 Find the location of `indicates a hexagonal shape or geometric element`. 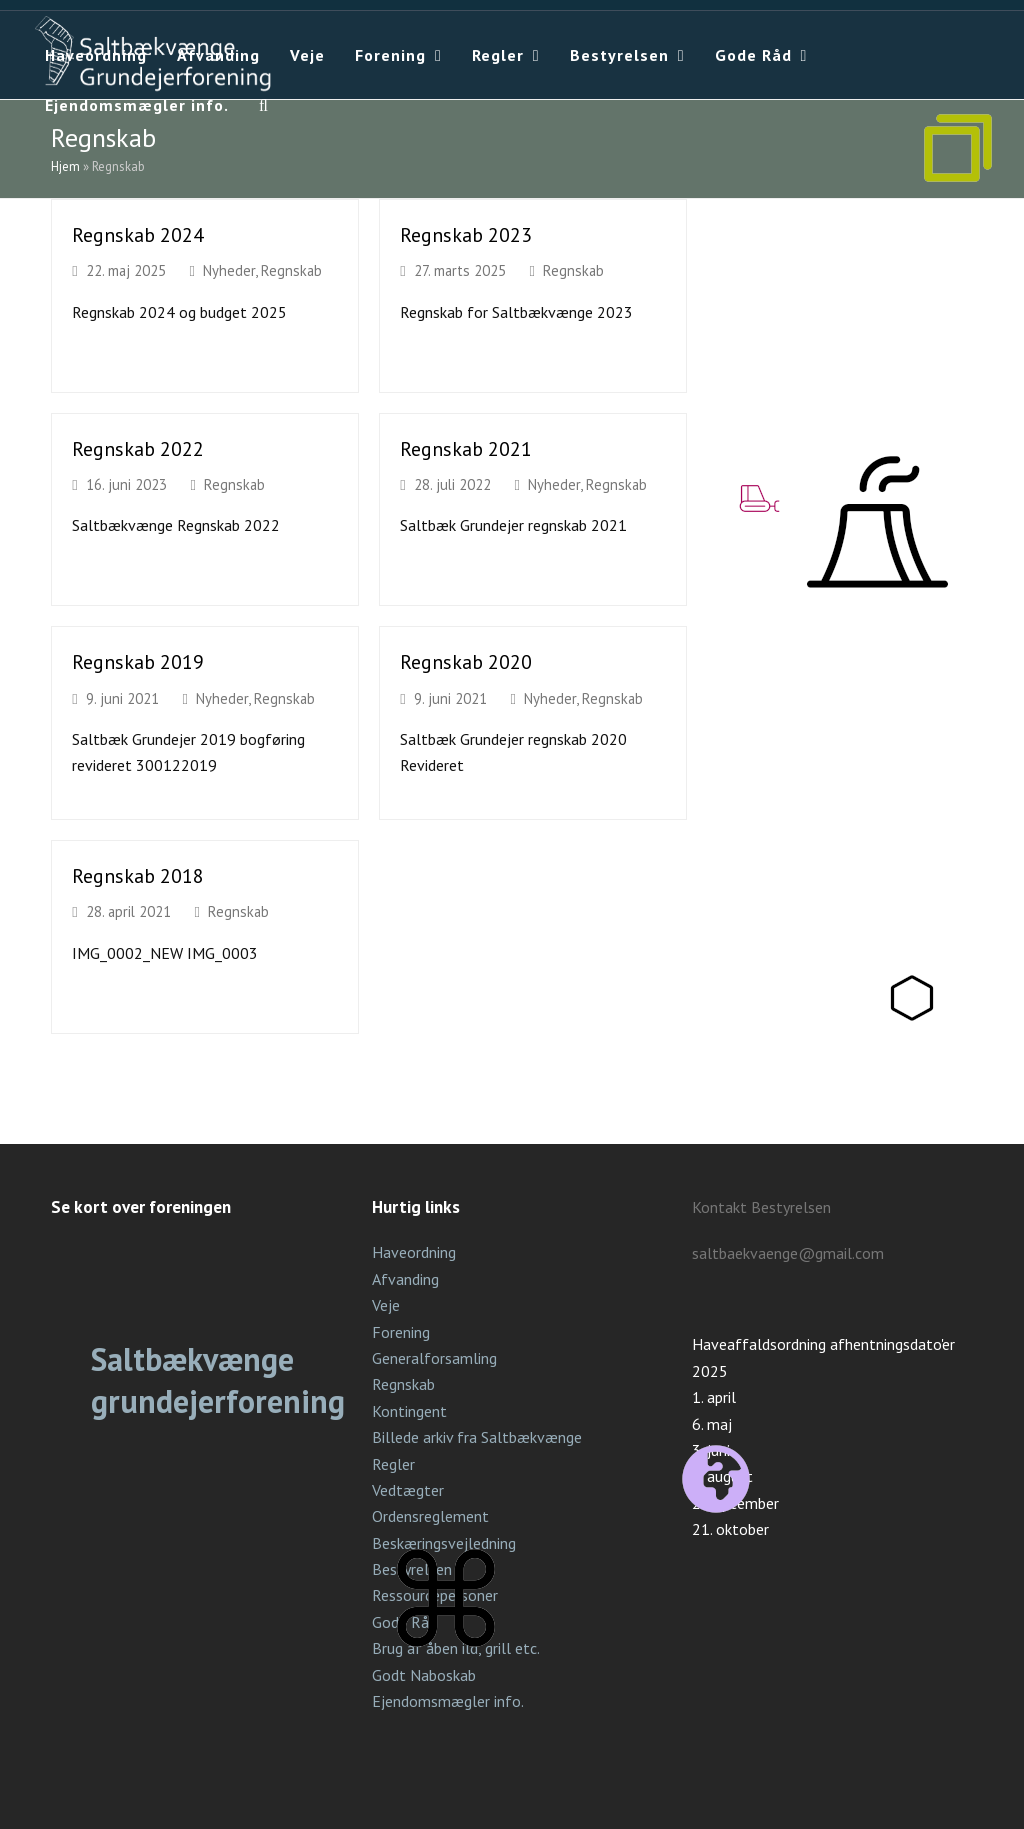

indicates a hexagonal shape or geometric element is located at coordinates (912, 998).